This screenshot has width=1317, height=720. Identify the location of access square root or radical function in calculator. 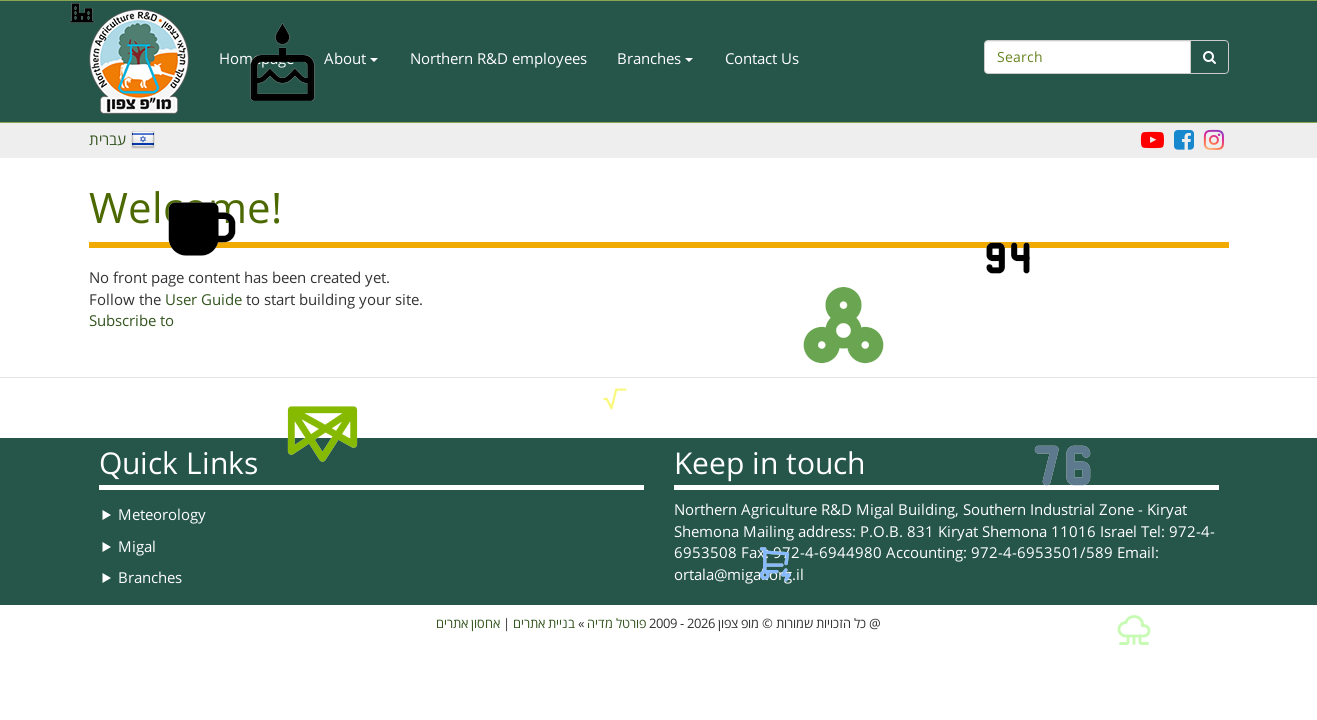
(615, 399).